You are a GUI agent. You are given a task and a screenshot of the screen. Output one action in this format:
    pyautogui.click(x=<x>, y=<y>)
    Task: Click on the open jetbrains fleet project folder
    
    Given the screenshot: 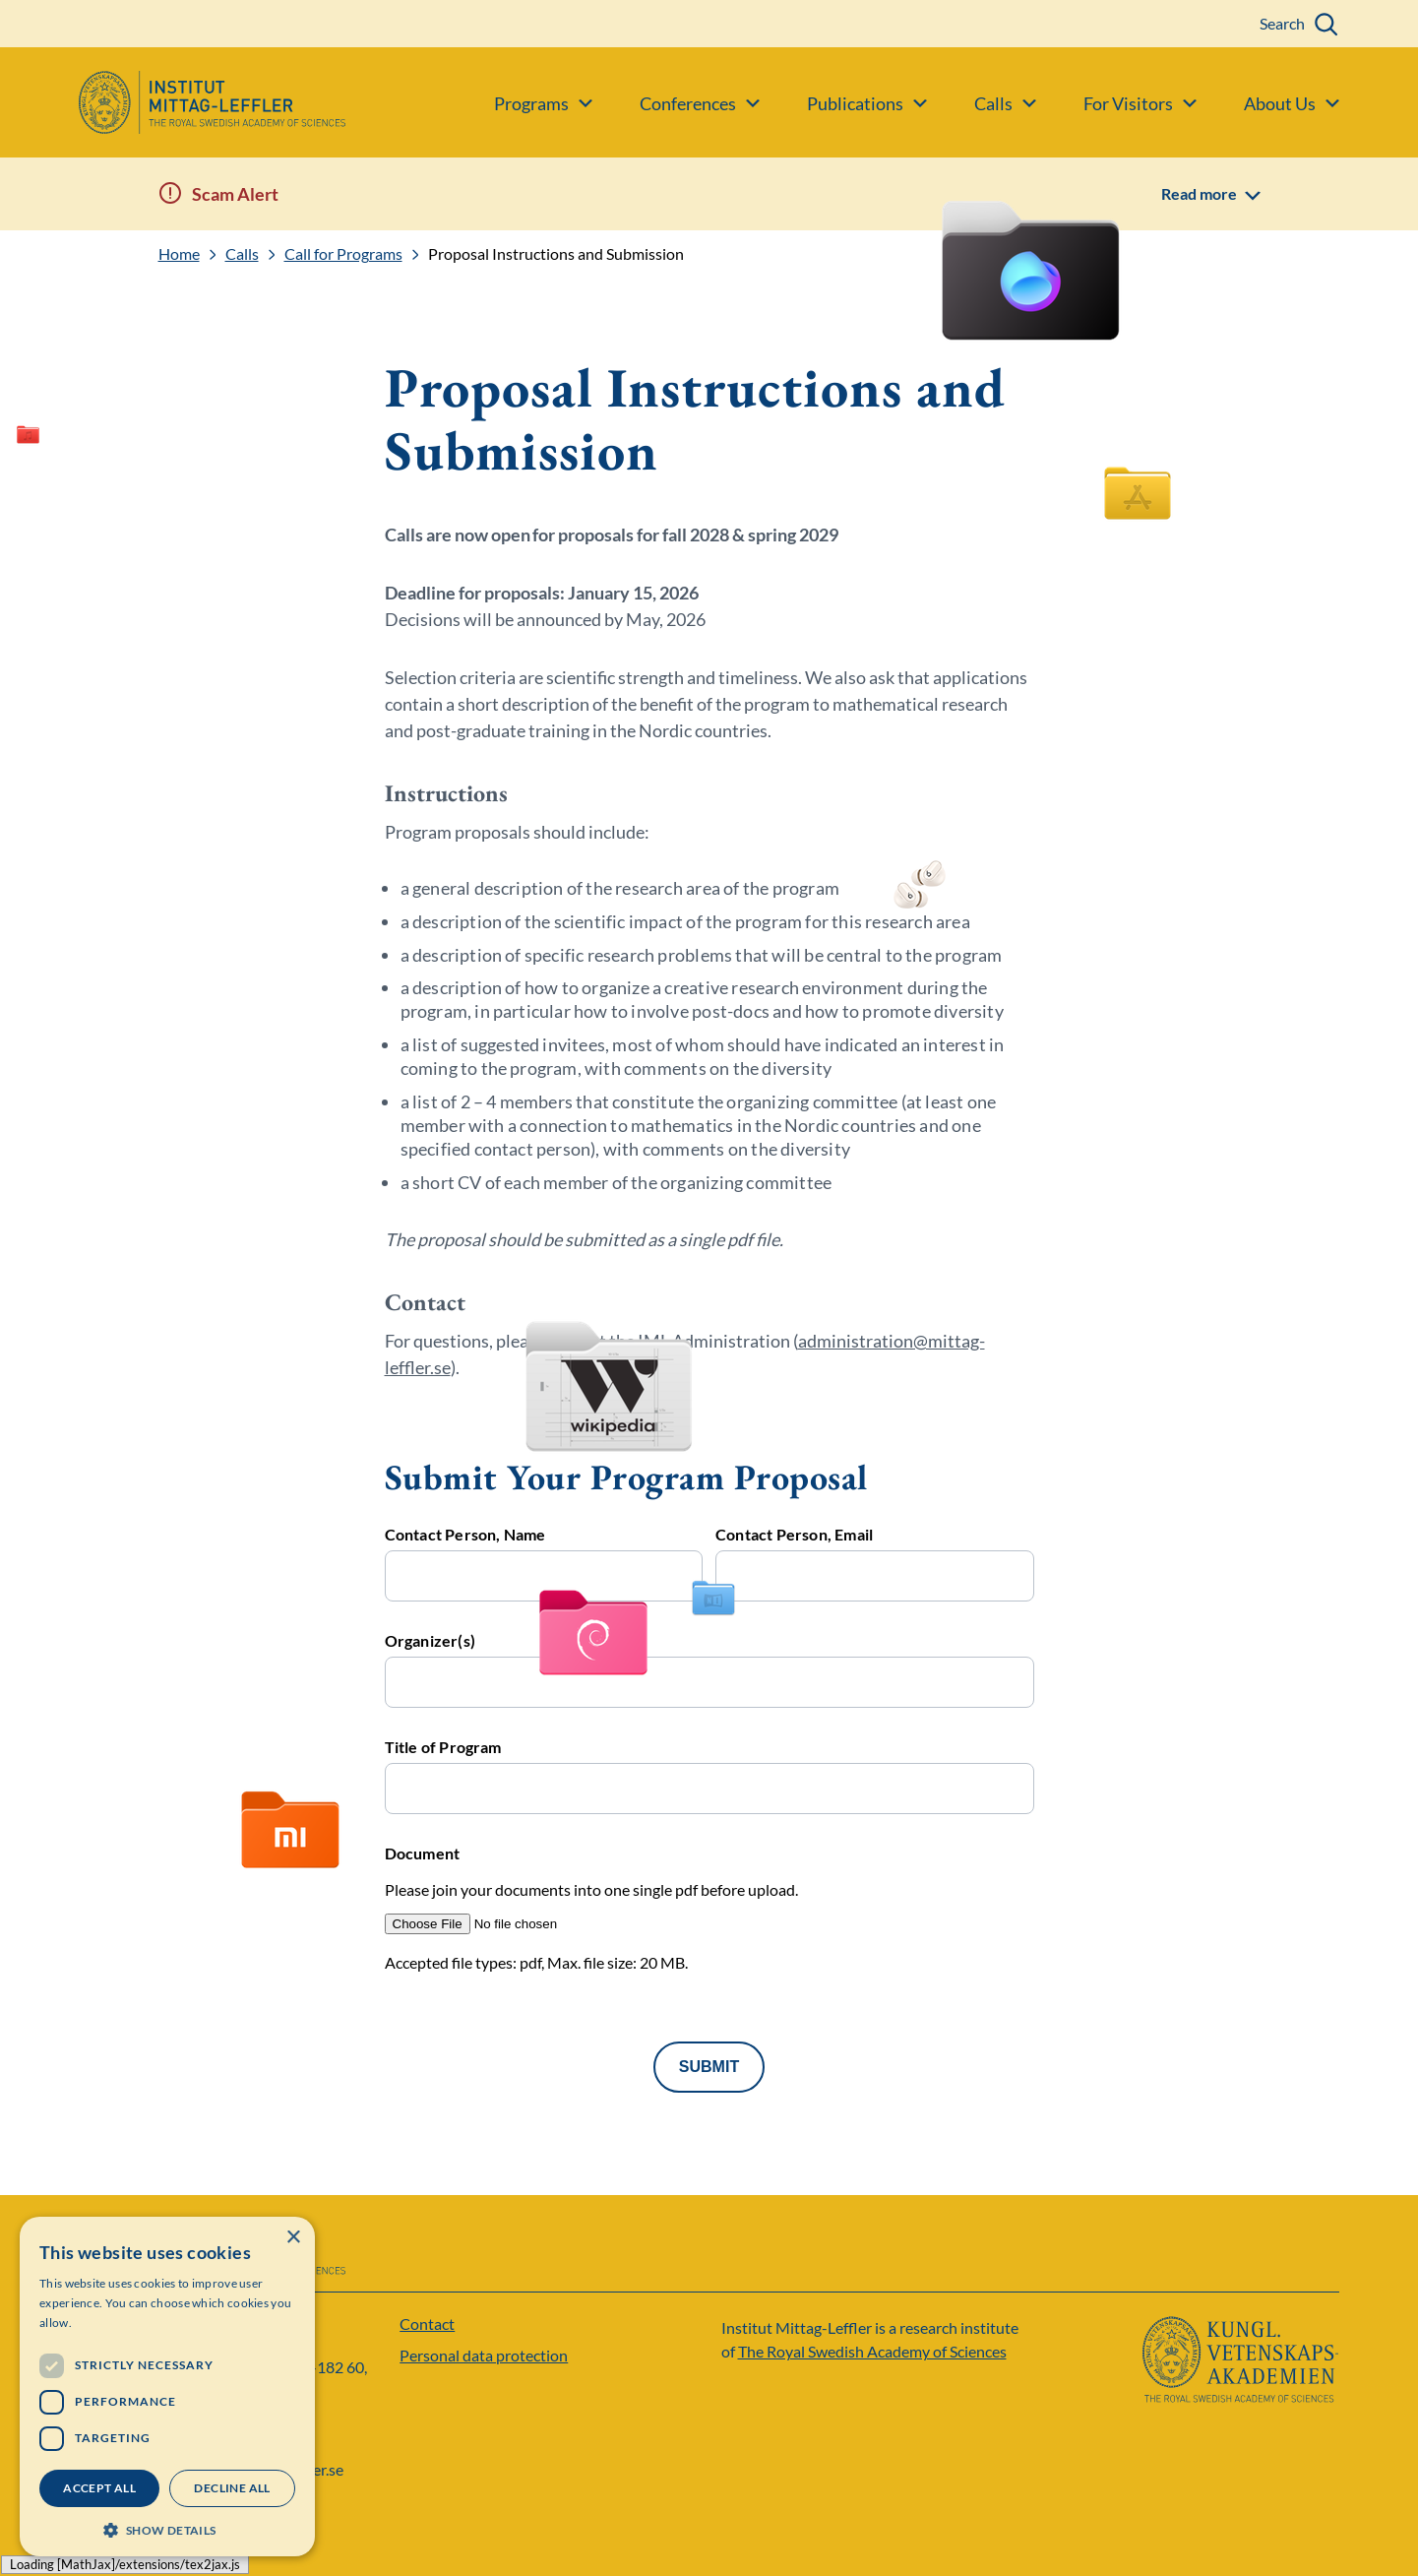 What is the action you would take?
    pyautogui.click(x=1029, y=275)
    